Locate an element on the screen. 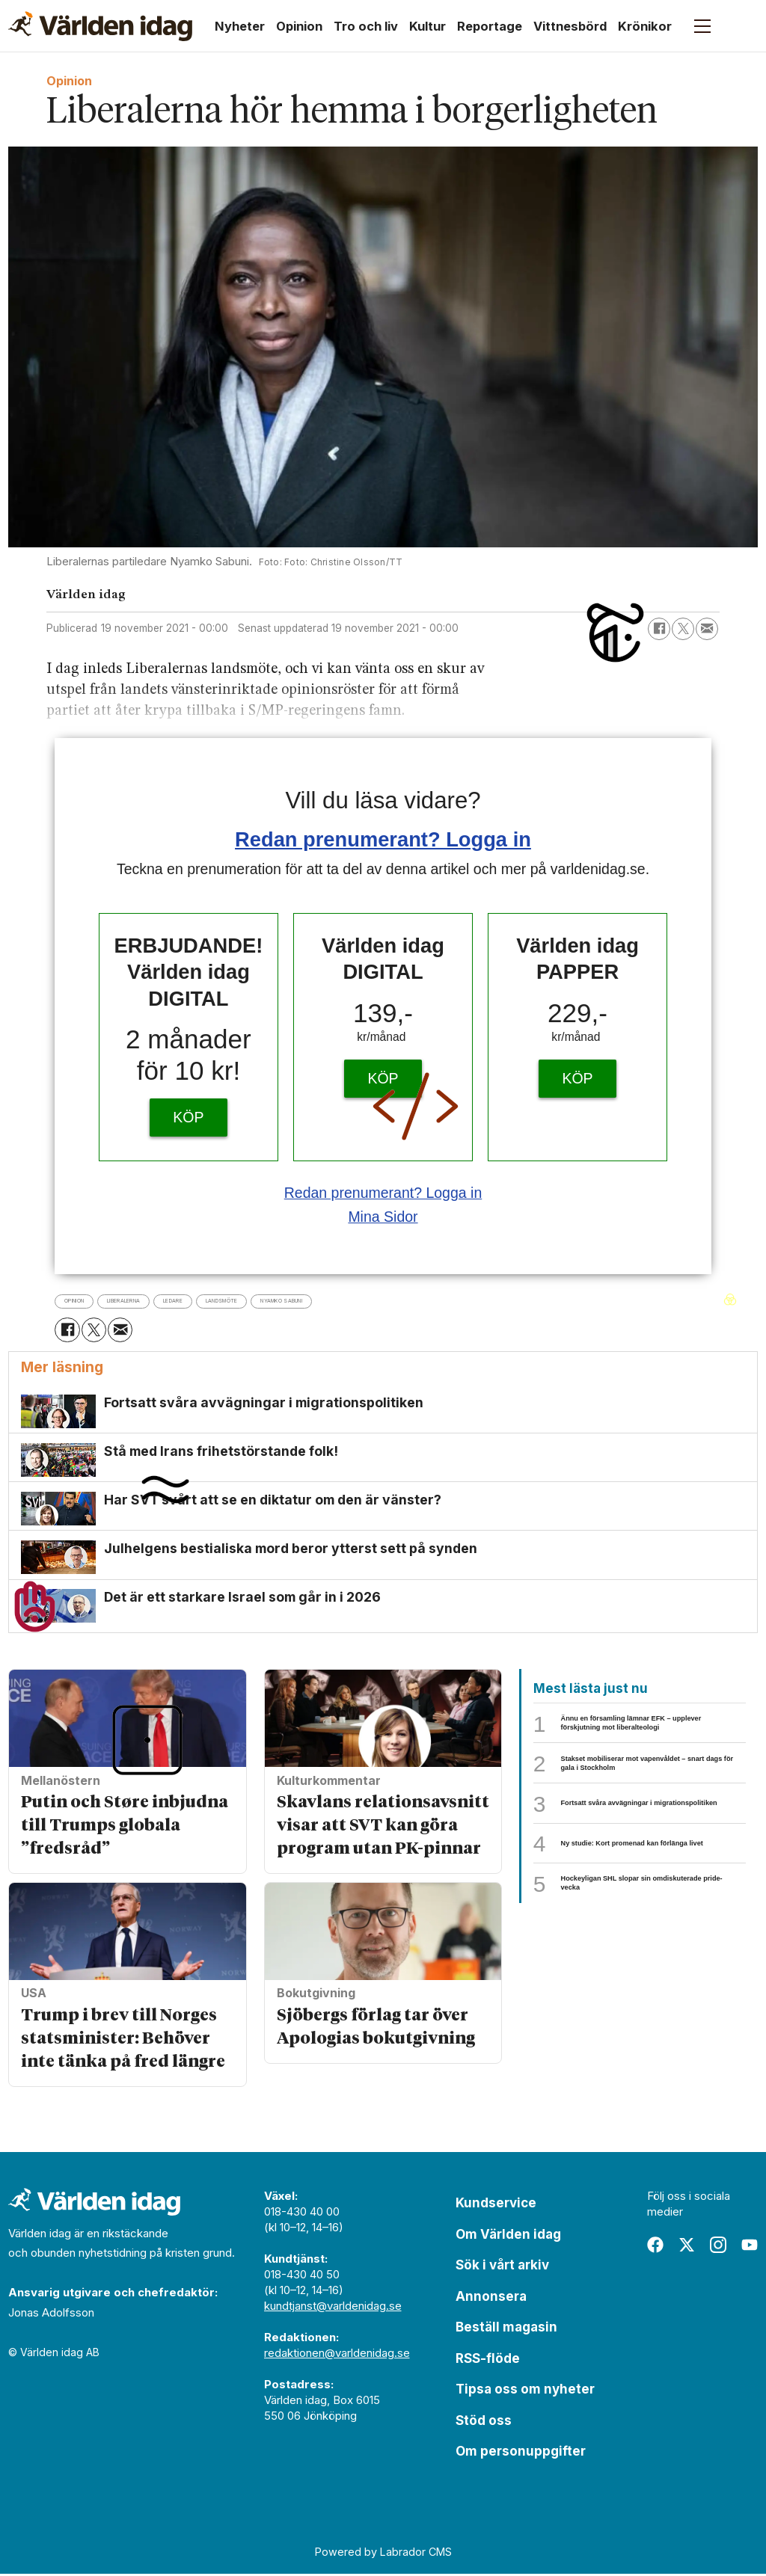  indicates overlapping or shared data between three sets is located at coordinates (730, 1300).